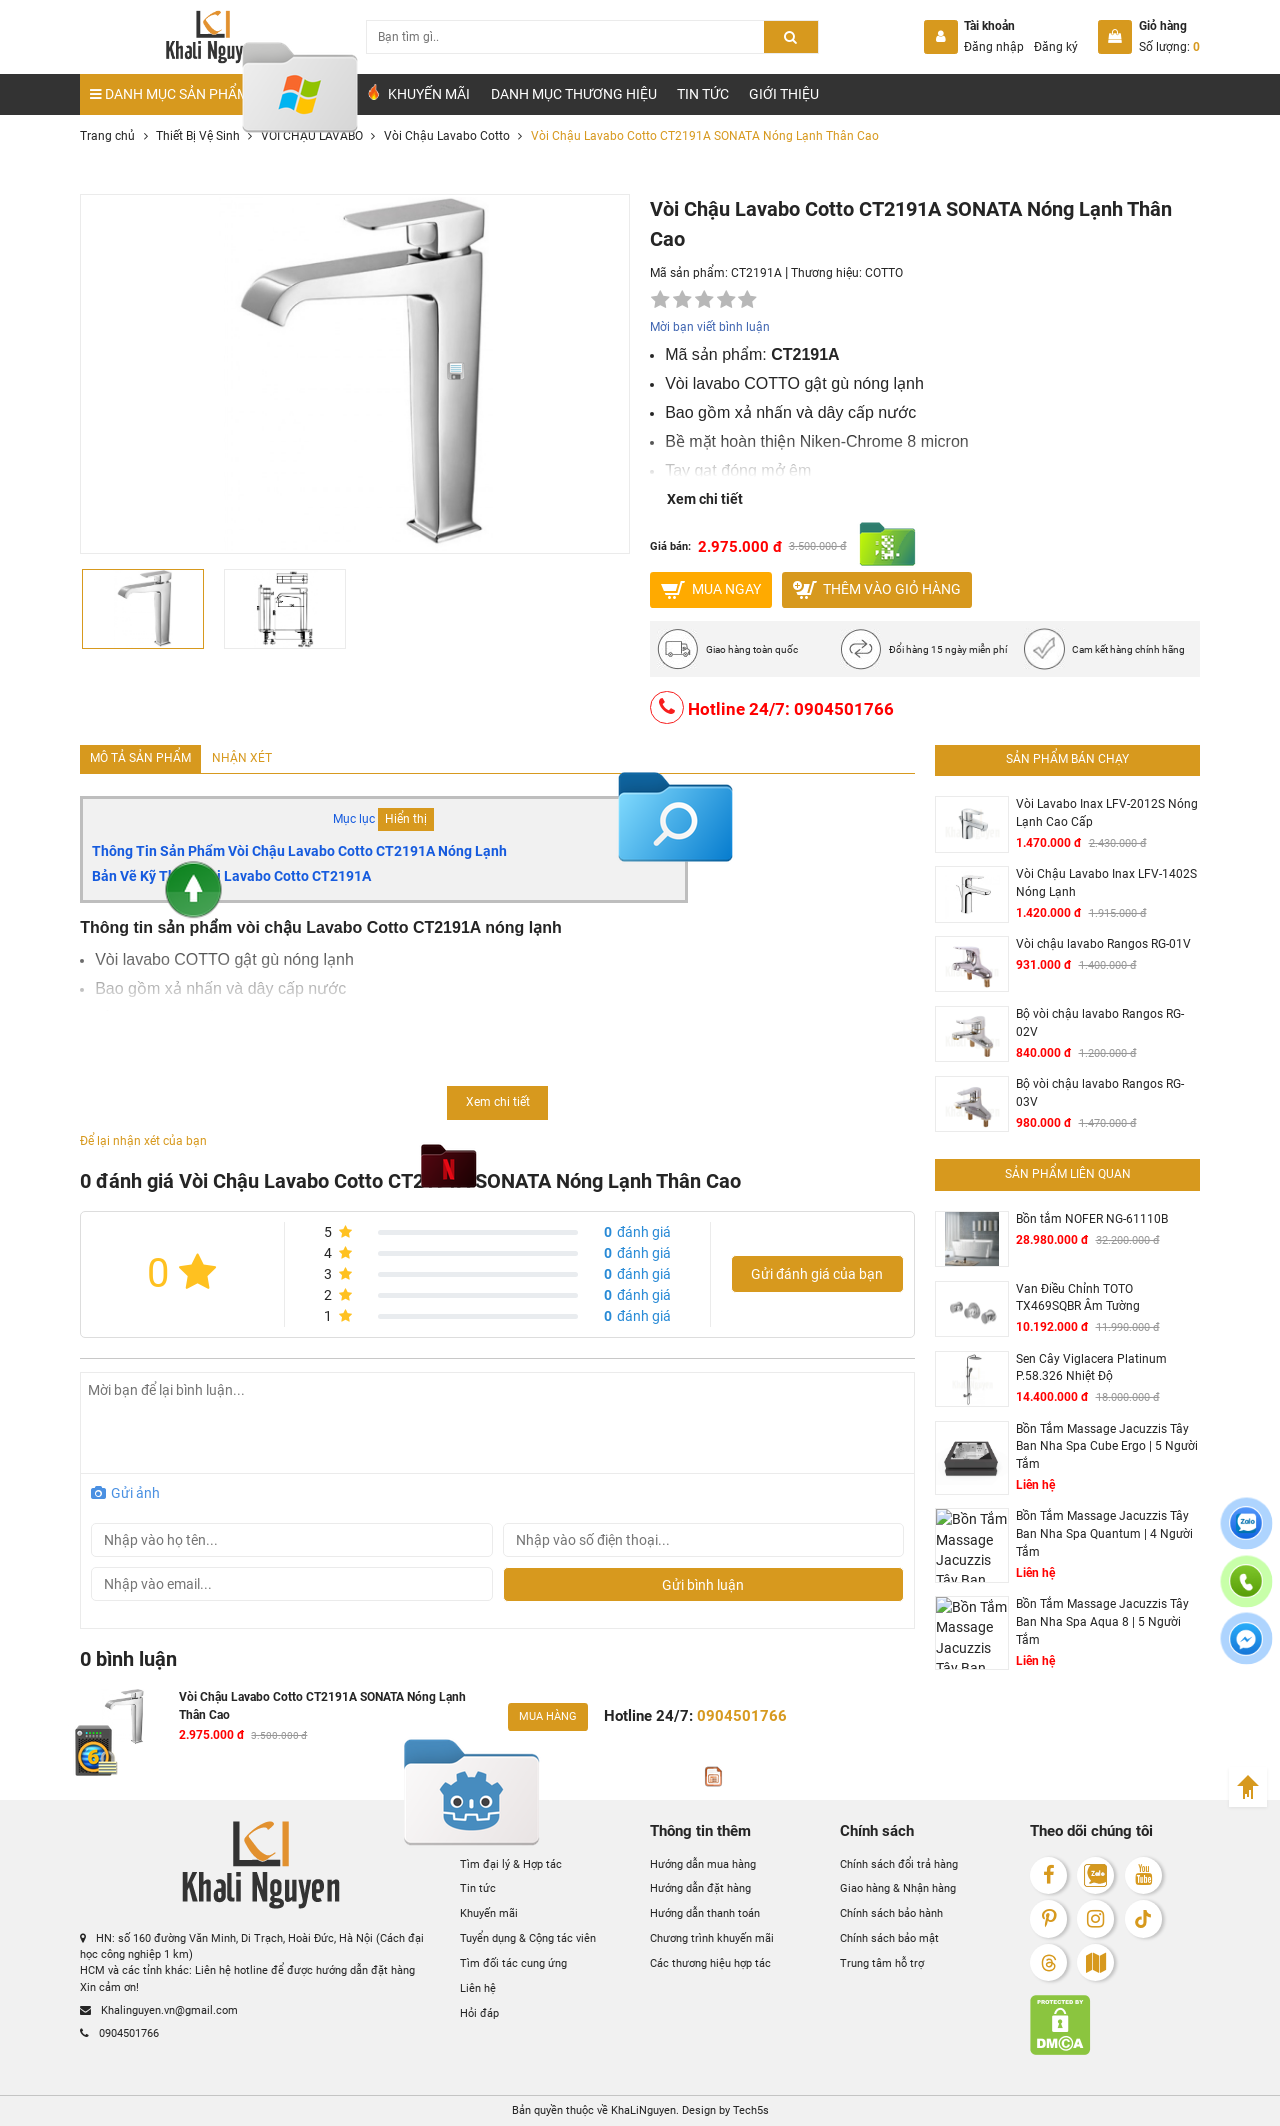 The width and height of the screenshot is (1280, 2126). I want to click on open a presentation template file, so click(713, 1776).